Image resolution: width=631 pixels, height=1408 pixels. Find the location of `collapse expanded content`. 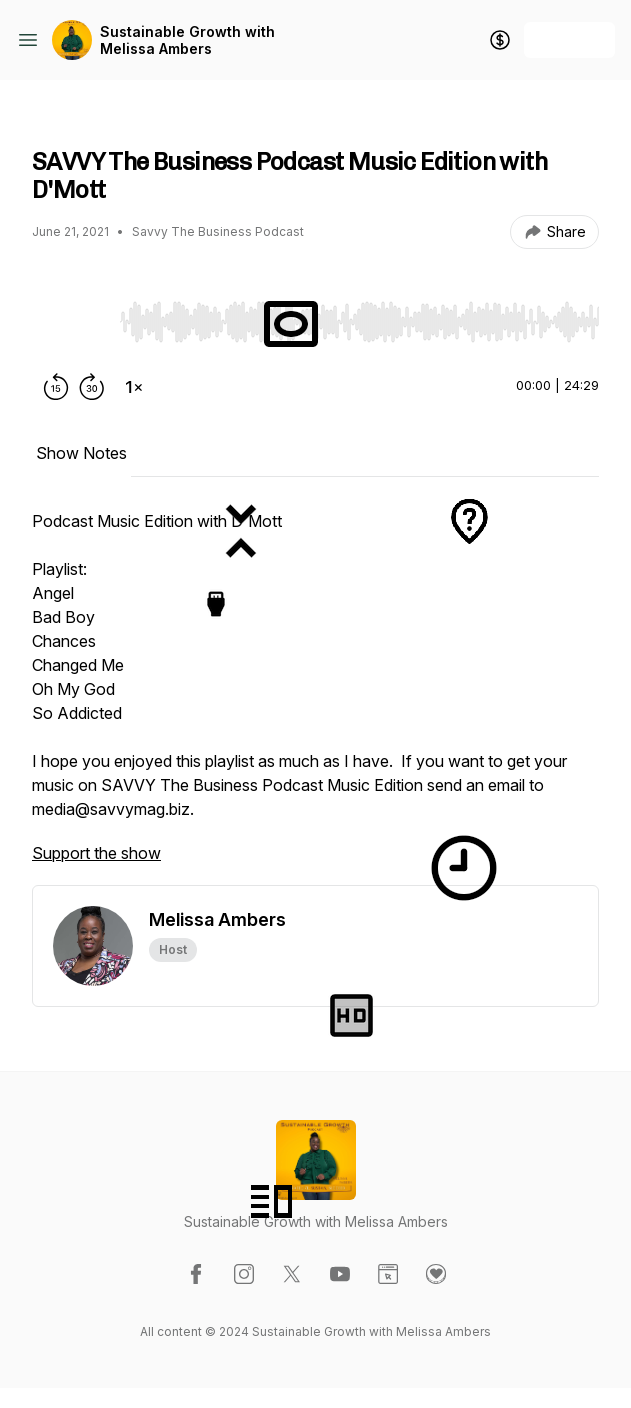

collapse expanded content is located at coordinates (241, 531).